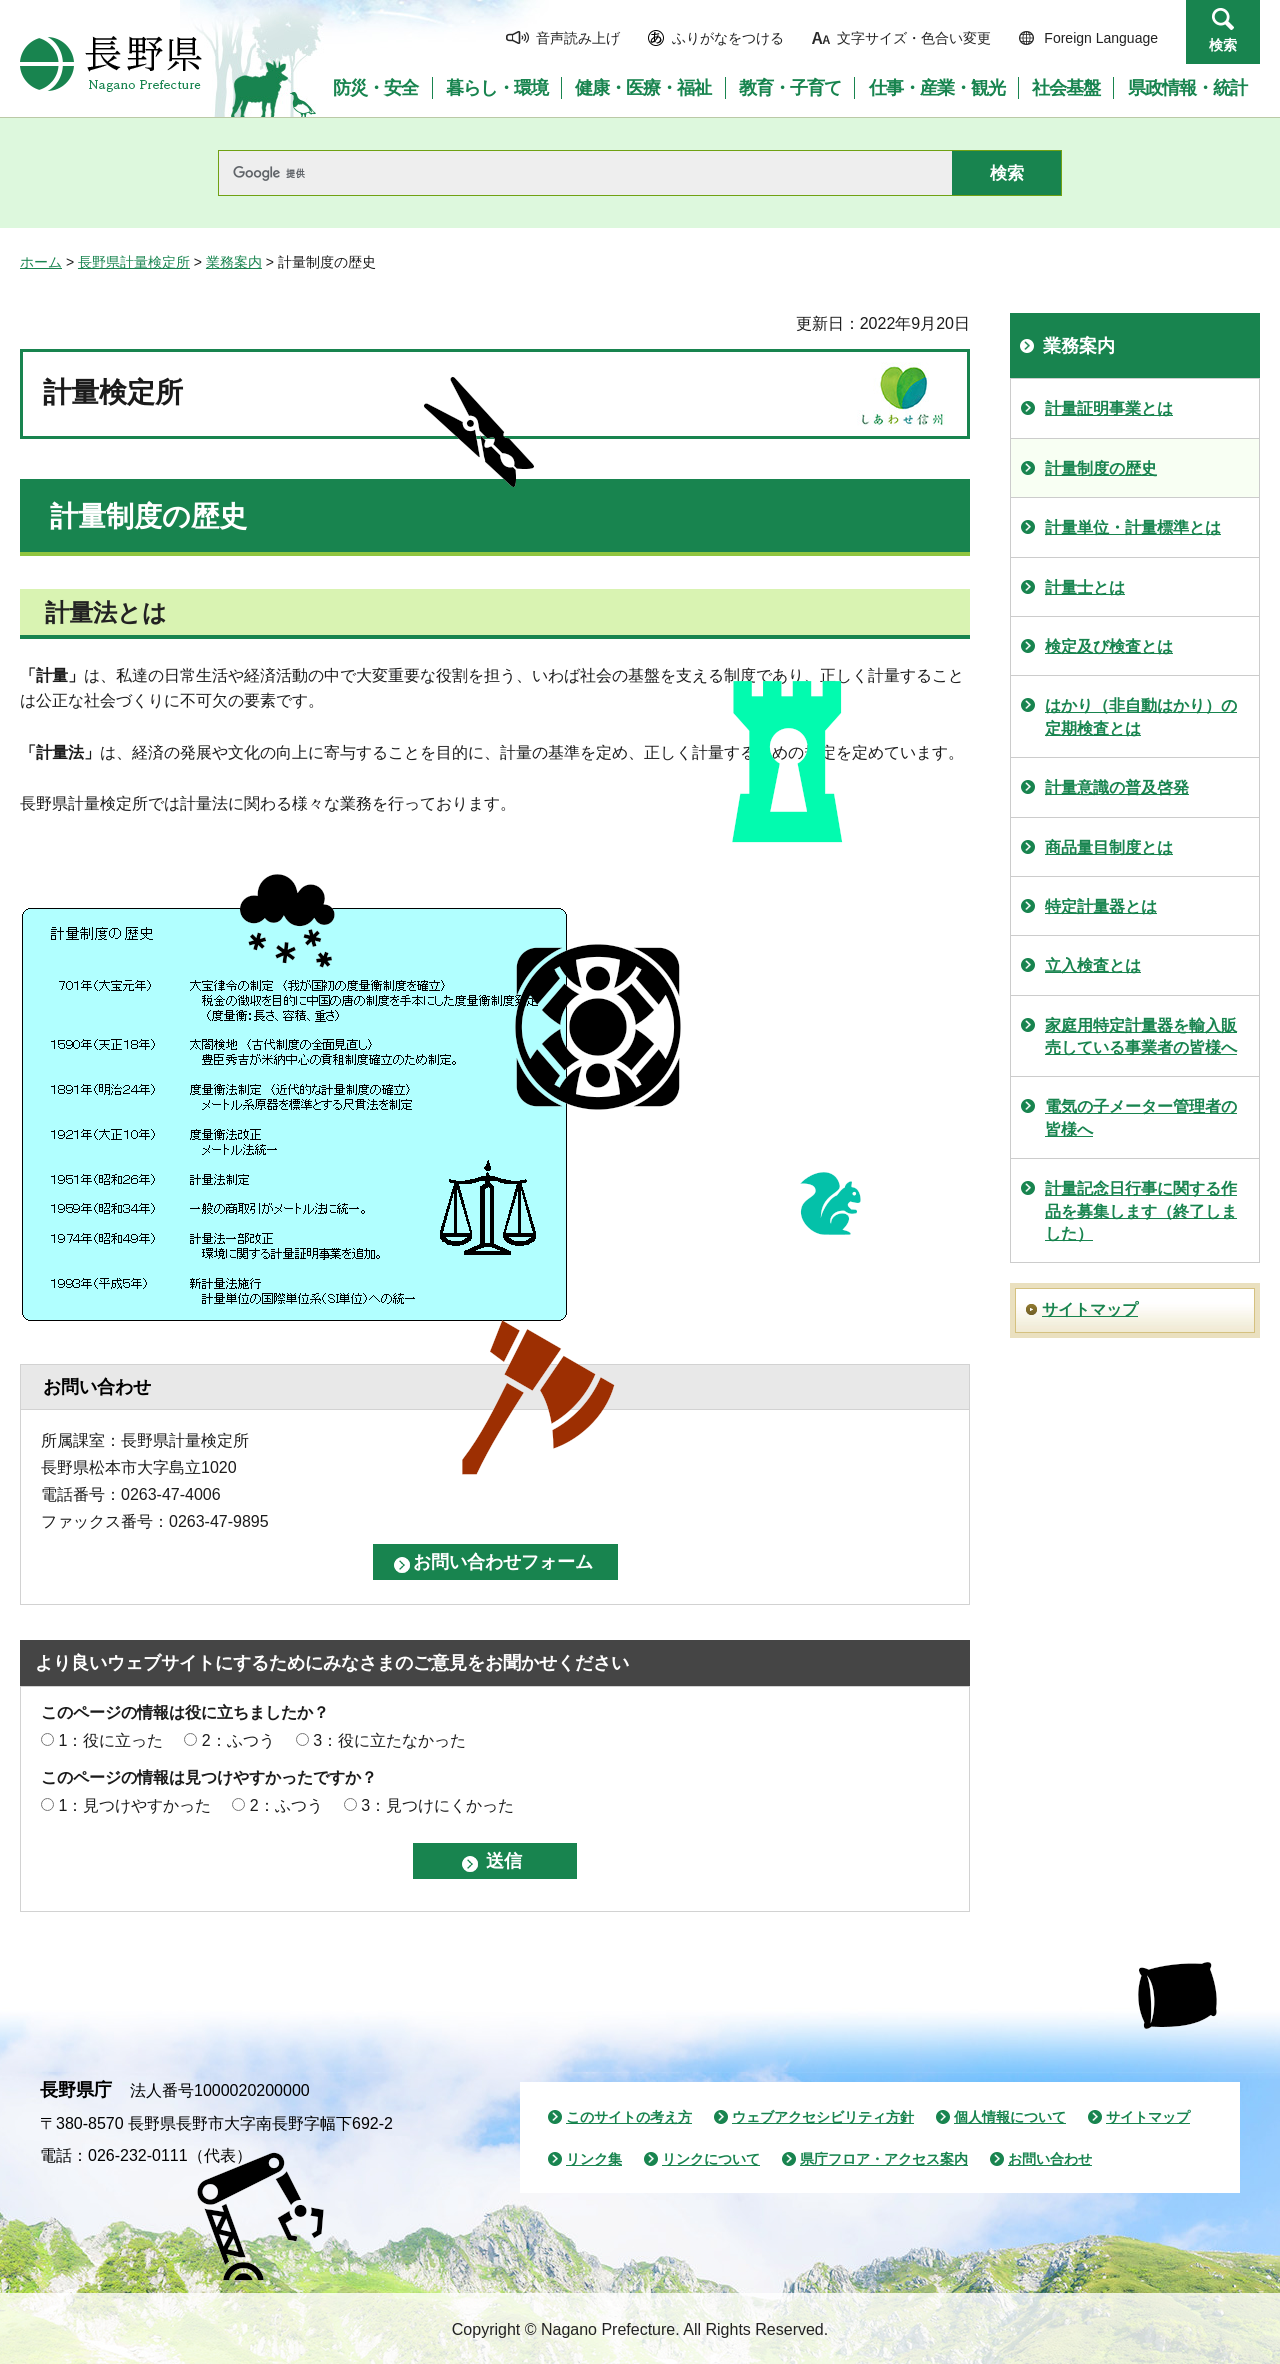 The image size is (1280, 2364). Describe the element at coordinates (598, 1027) in the screenshot. I see `abstract game achievement or badge icon` at that location.